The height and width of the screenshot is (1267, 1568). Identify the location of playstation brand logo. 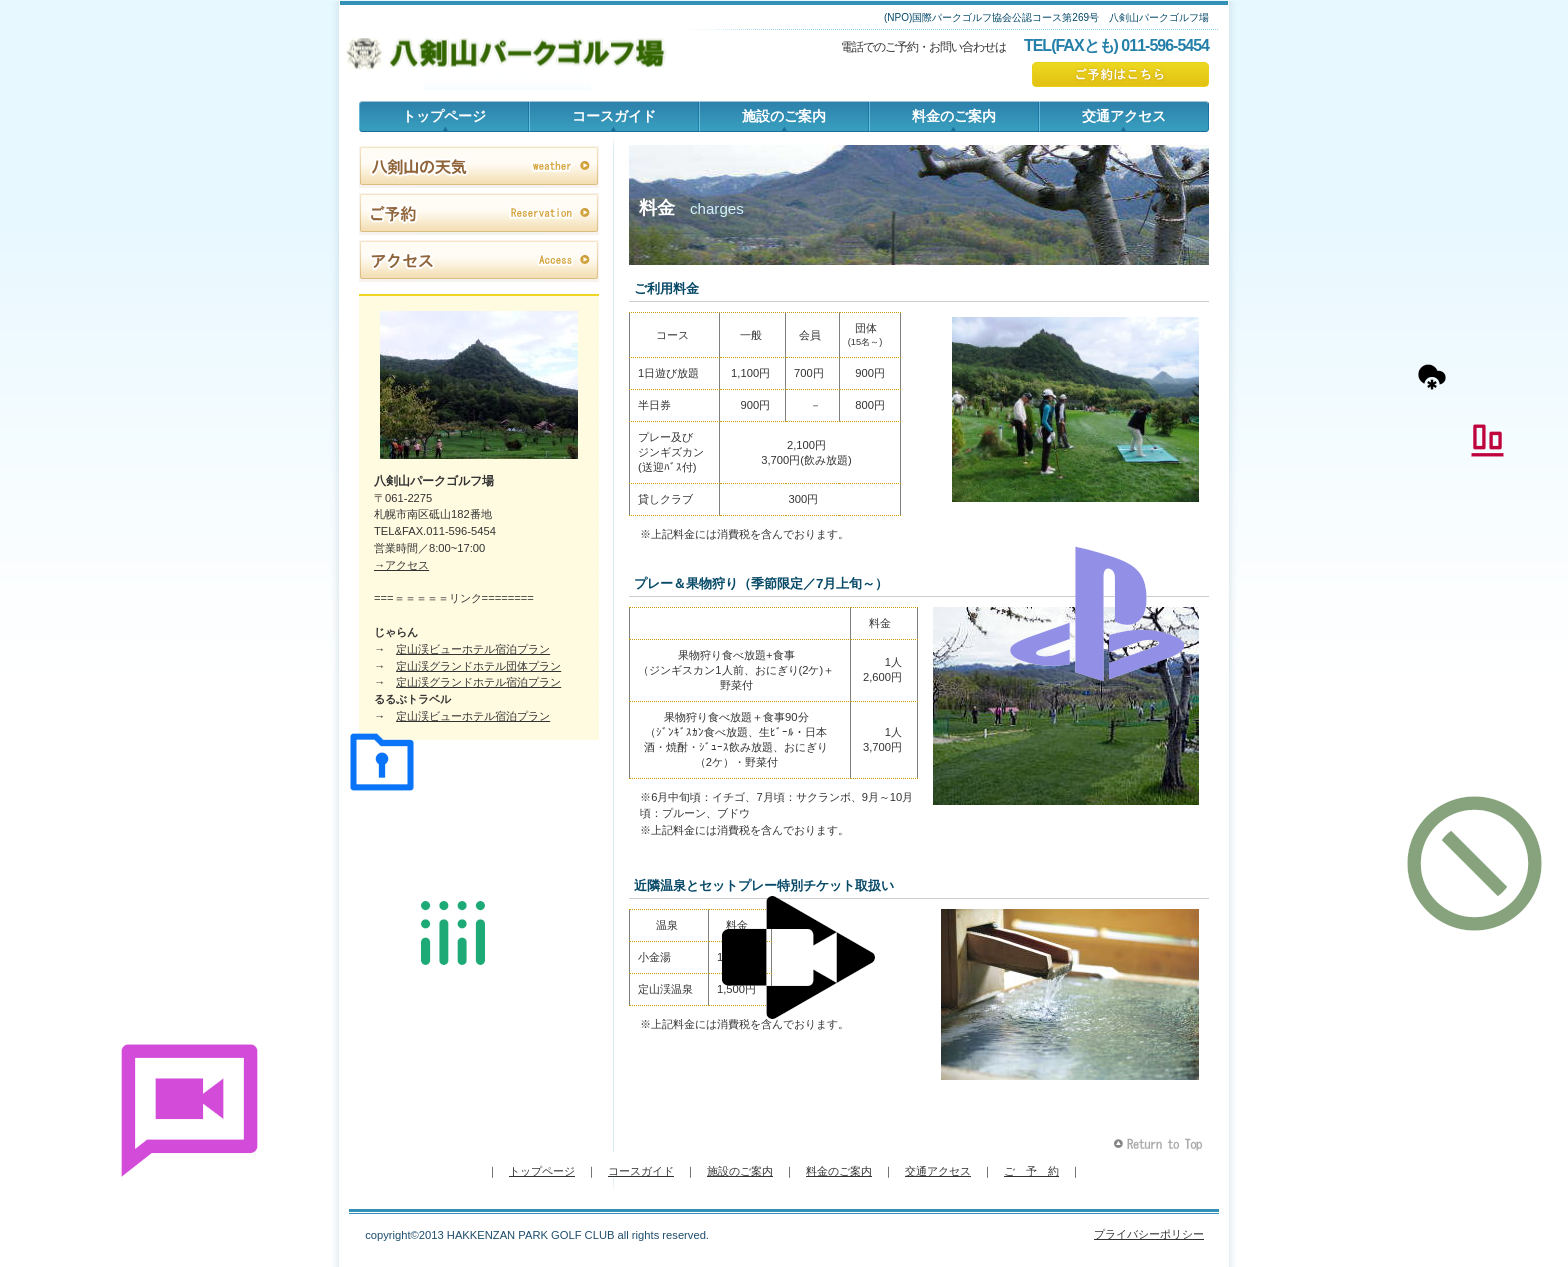
(1099, 610).